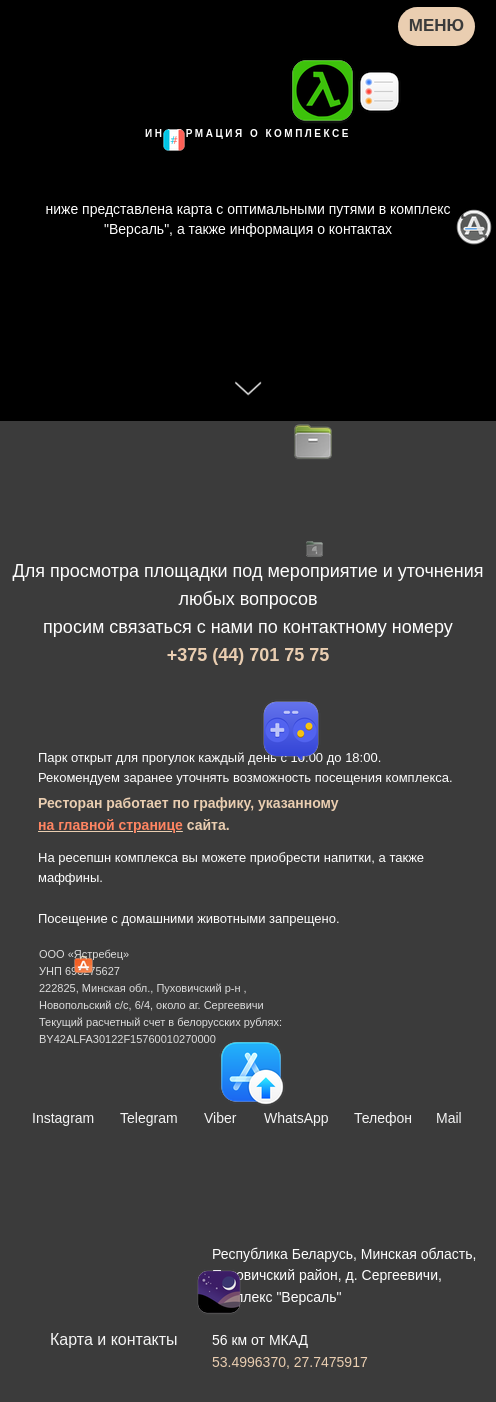  Describe the element at coordinates (313, 441) in the screenshot. I see `open the file manager` at that location.